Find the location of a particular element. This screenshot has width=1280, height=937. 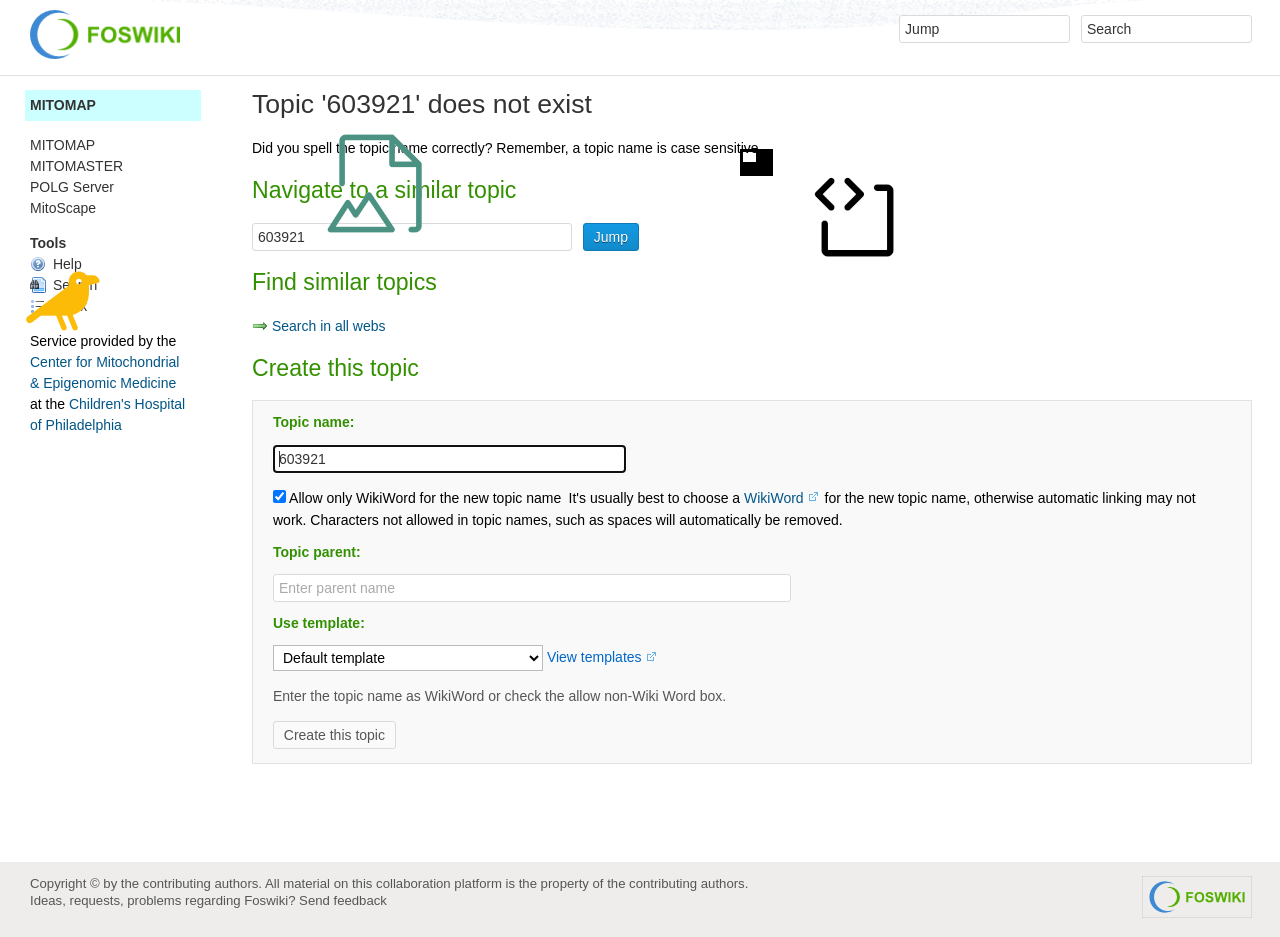

crow icon from fontawesome icon set is located at coordinates (63, 301).